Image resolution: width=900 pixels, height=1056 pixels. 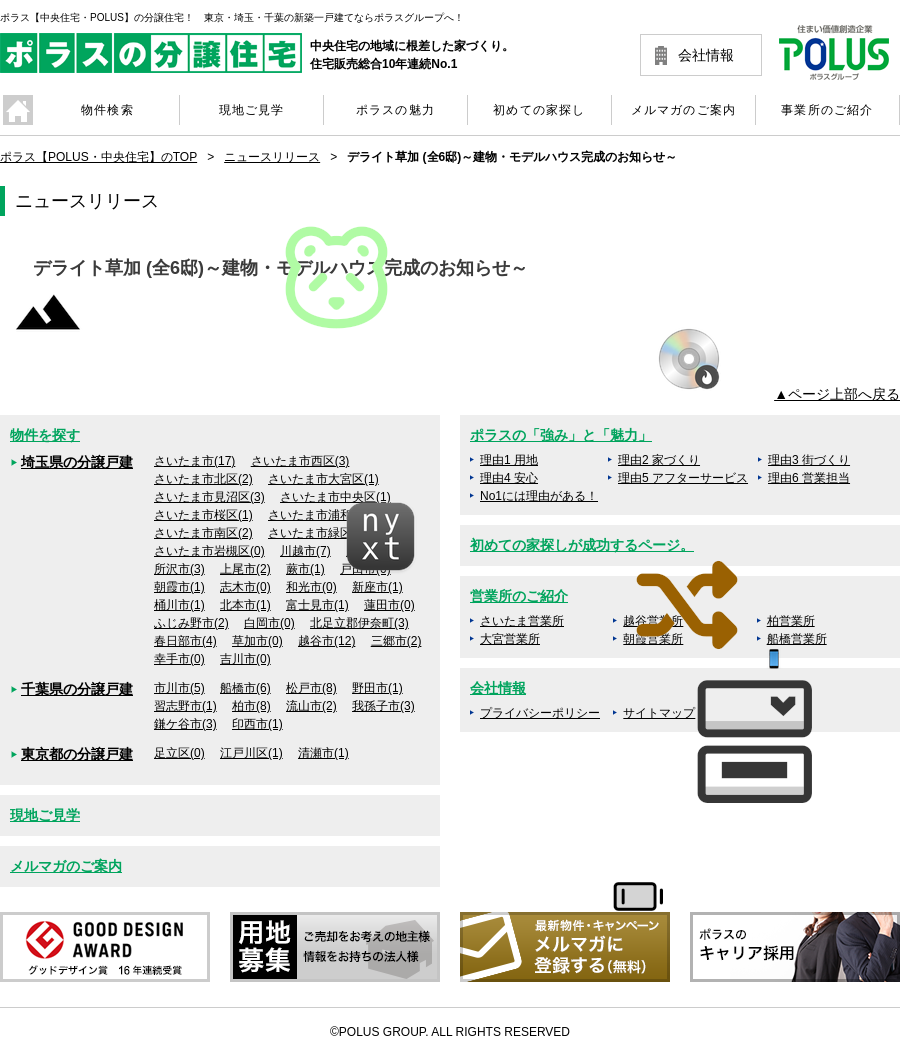 I want to click on access panda or animal-themed content, so click(x=336, y=277).